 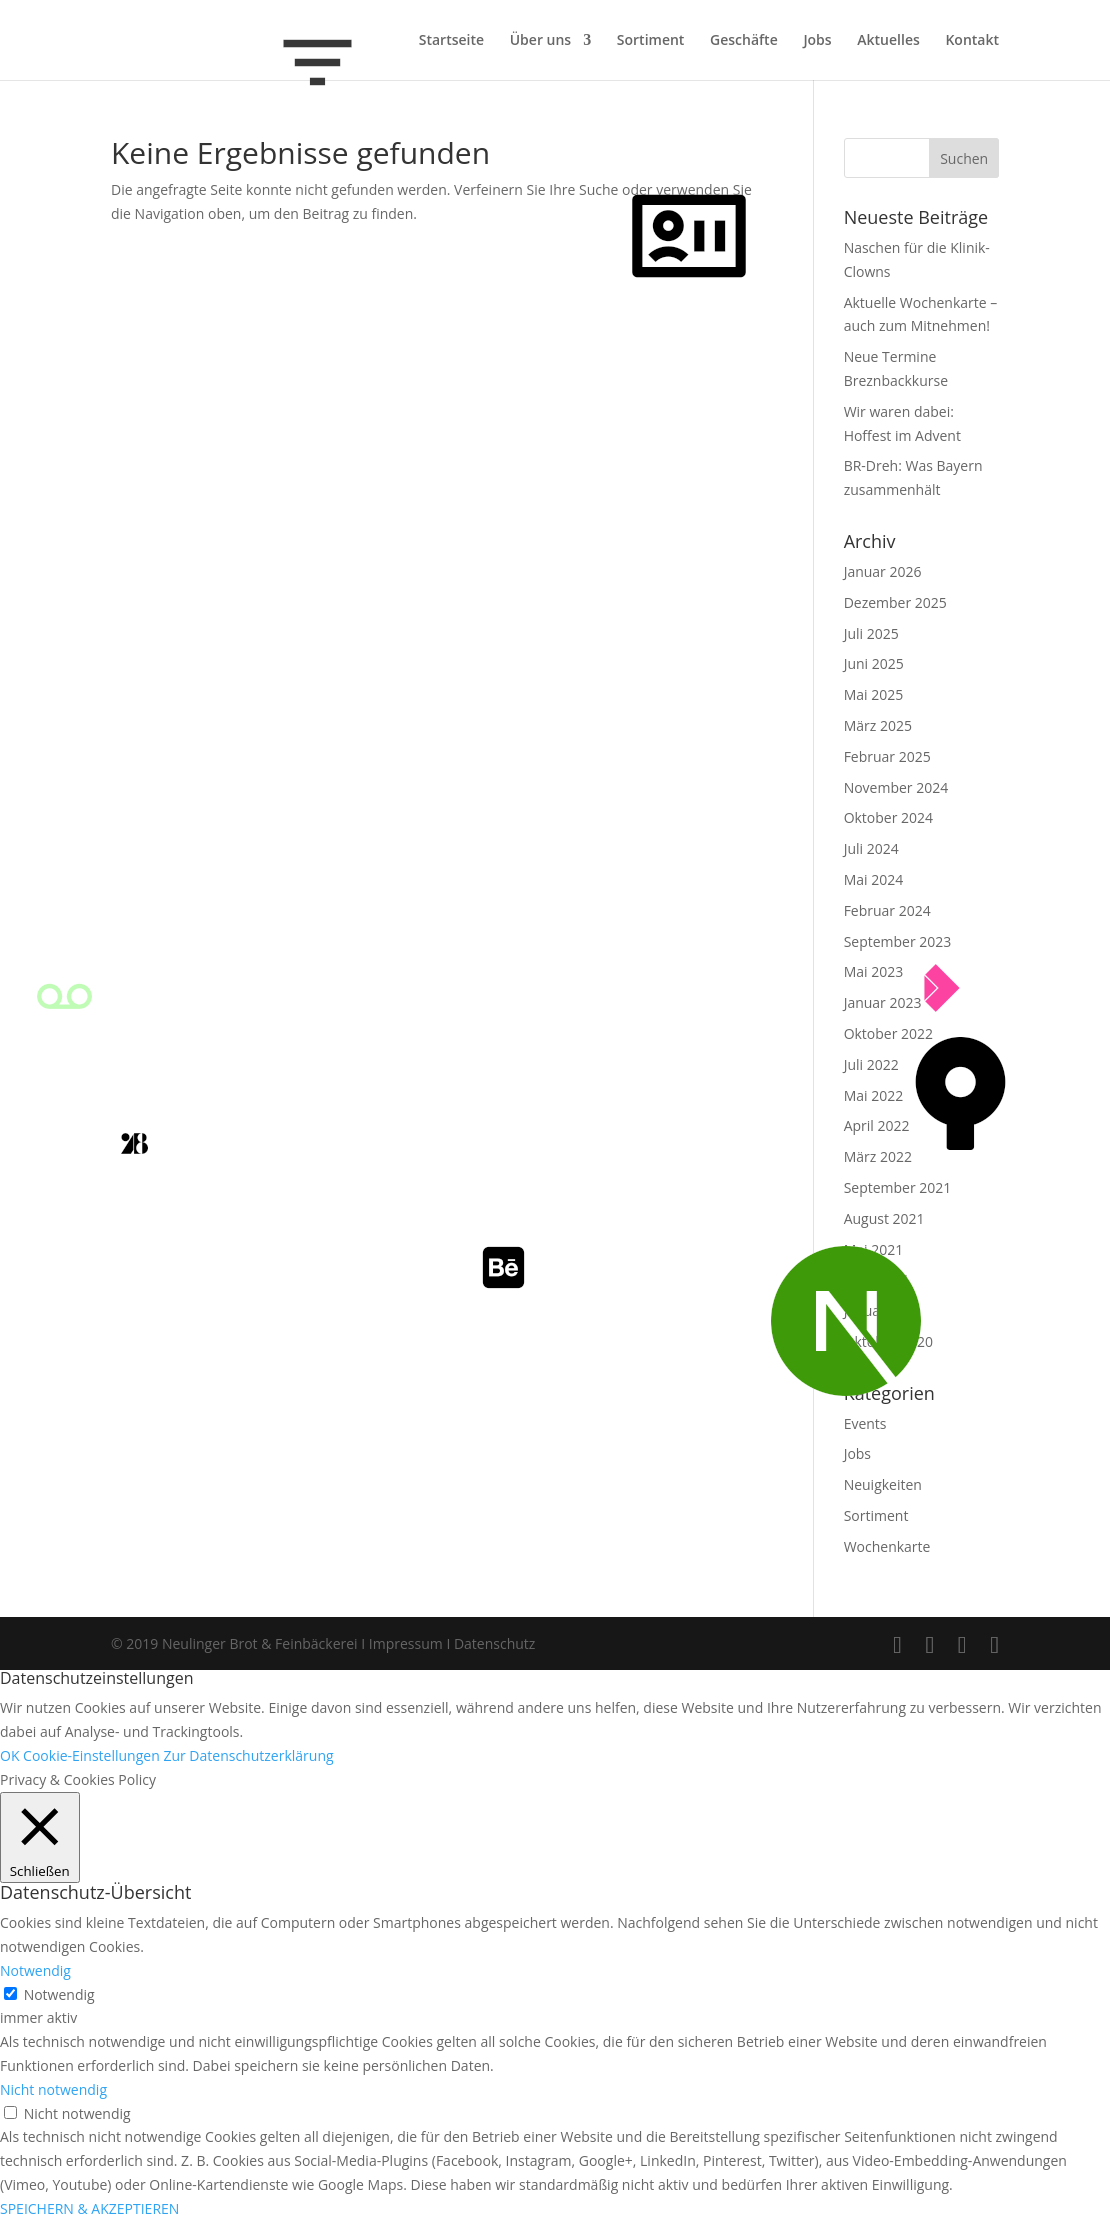 What do you see at coordinates (317, 62) in the screenshot?
I see `filter or sort list items` at bounding box center [317, 62].